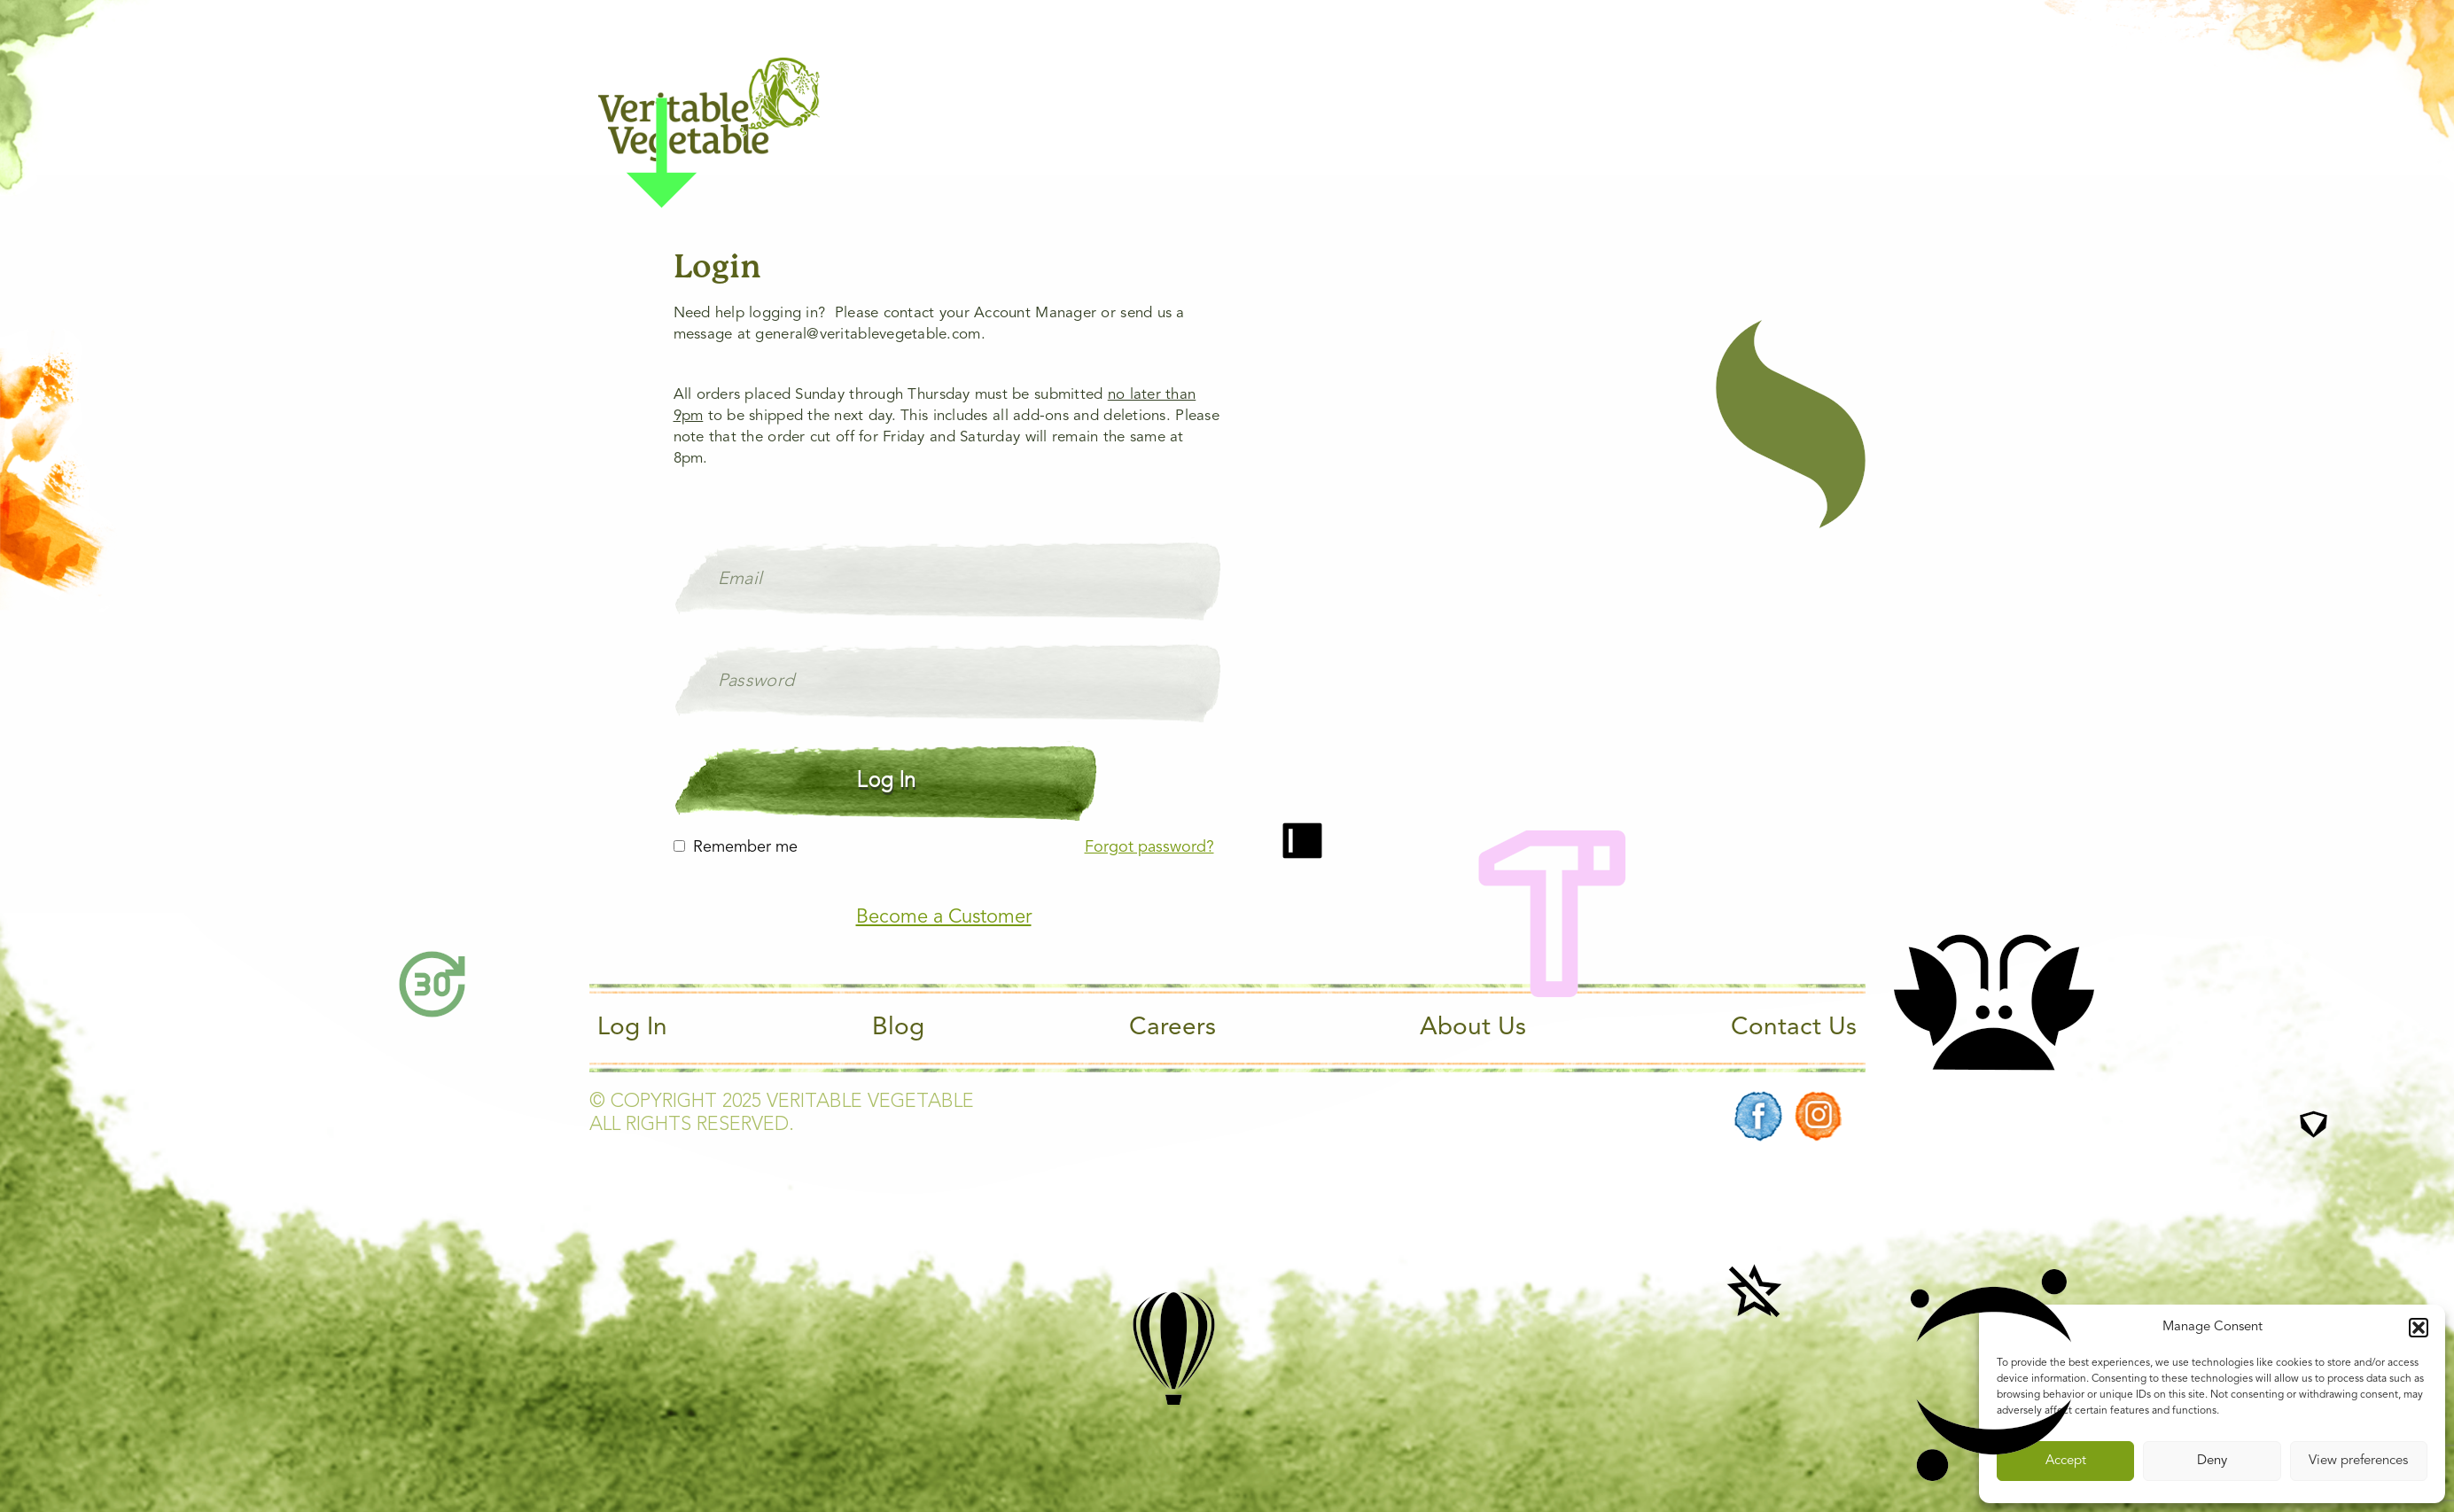 This screenshot has height=1512, width=2454. What do you see at coordinates (1790, 424) in the screenshot?
I see `sencha framework branding logo` at bounding box center [1790, 424].